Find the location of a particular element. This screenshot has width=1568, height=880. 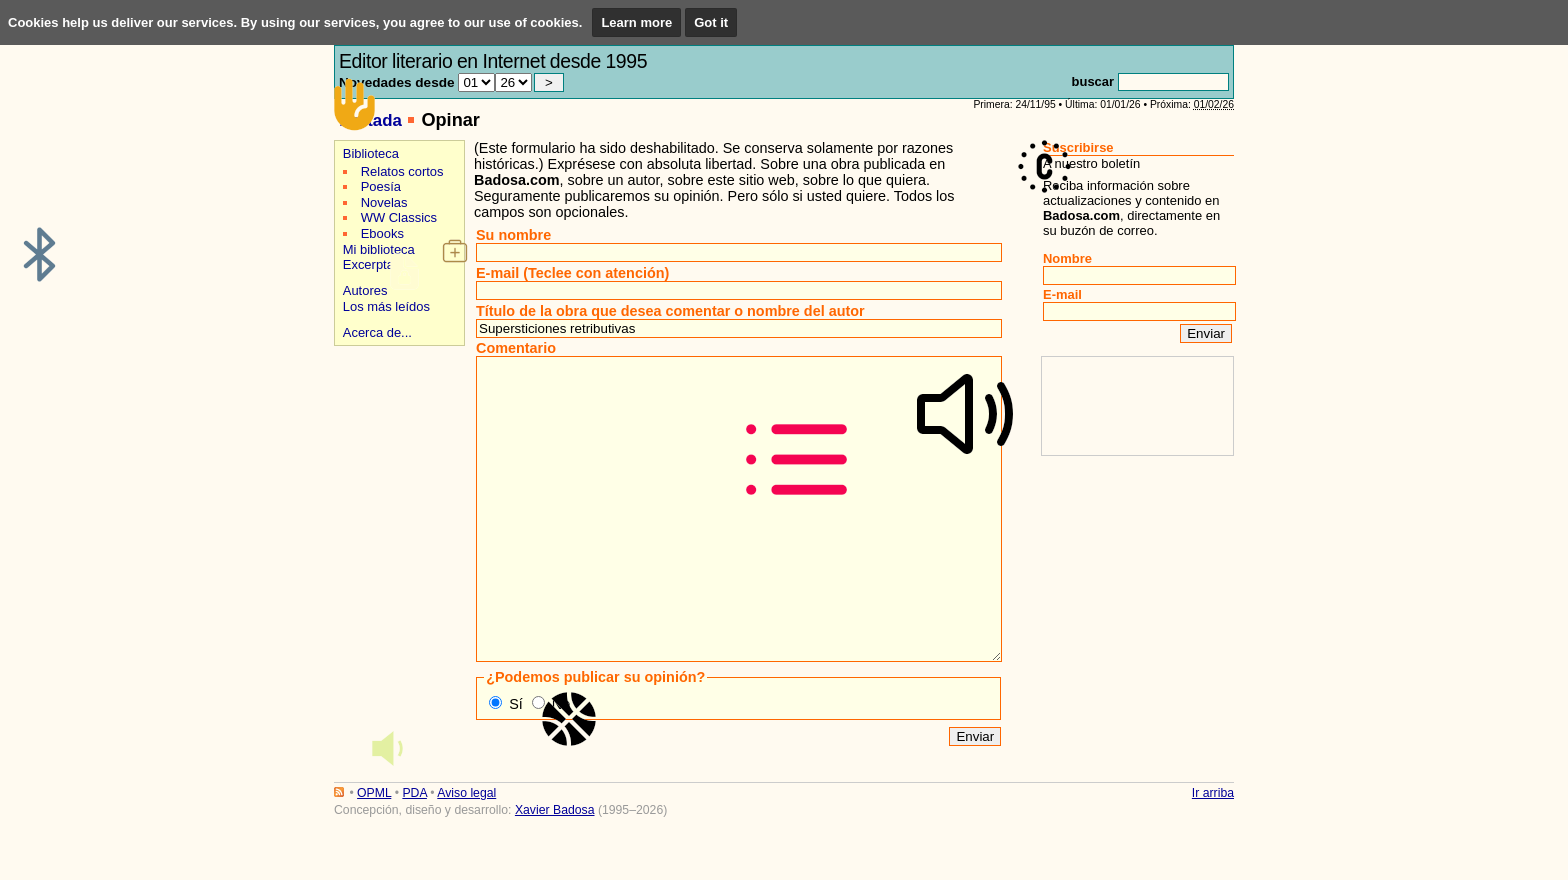

access health or medical features is located at coordinates (455, 251).